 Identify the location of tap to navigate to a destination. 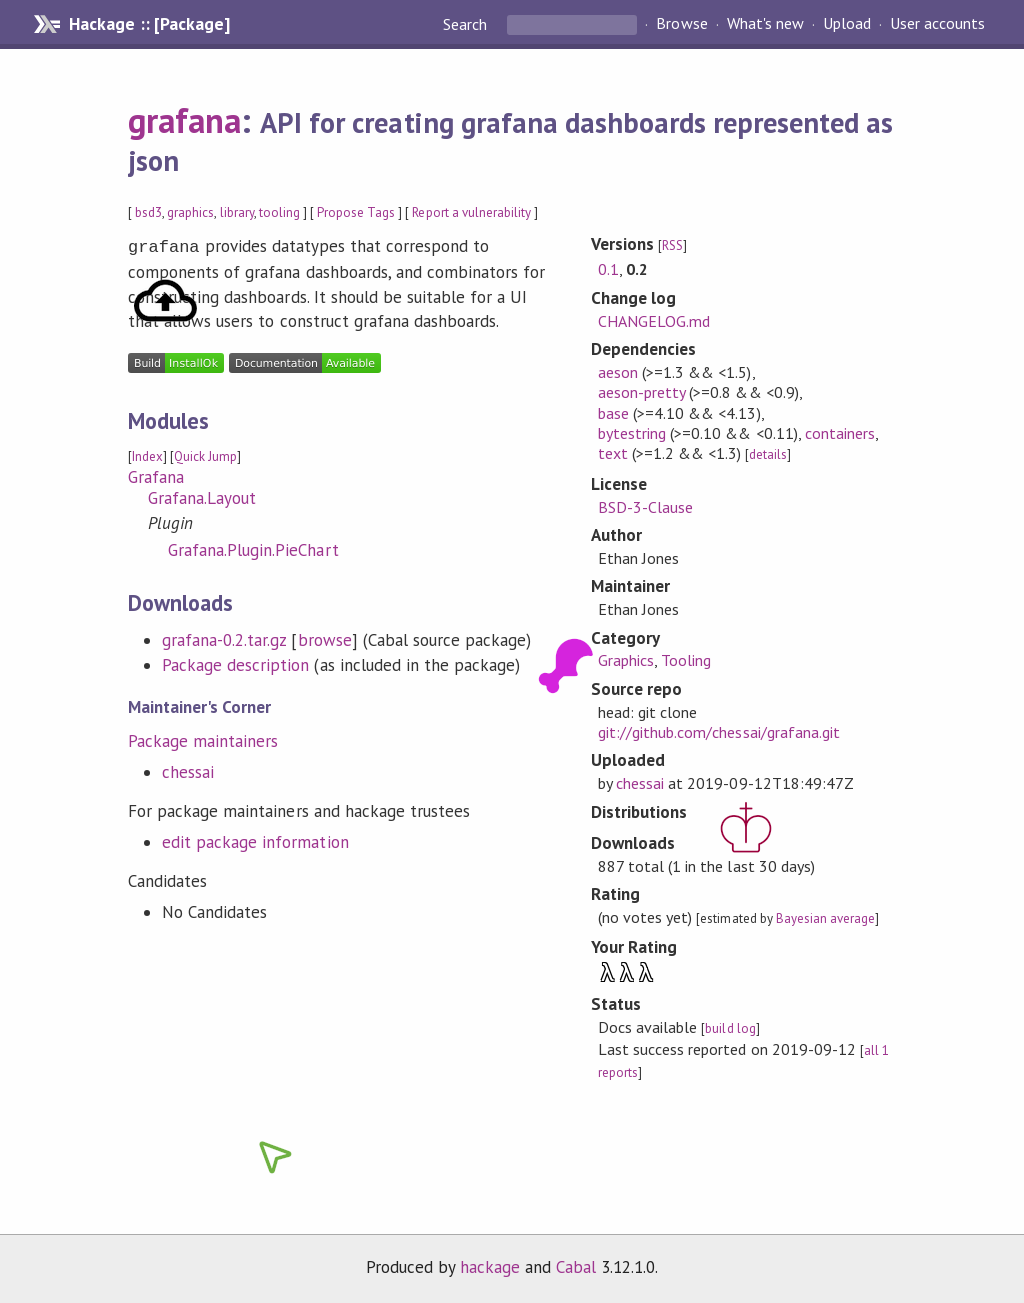
(273, 1155).